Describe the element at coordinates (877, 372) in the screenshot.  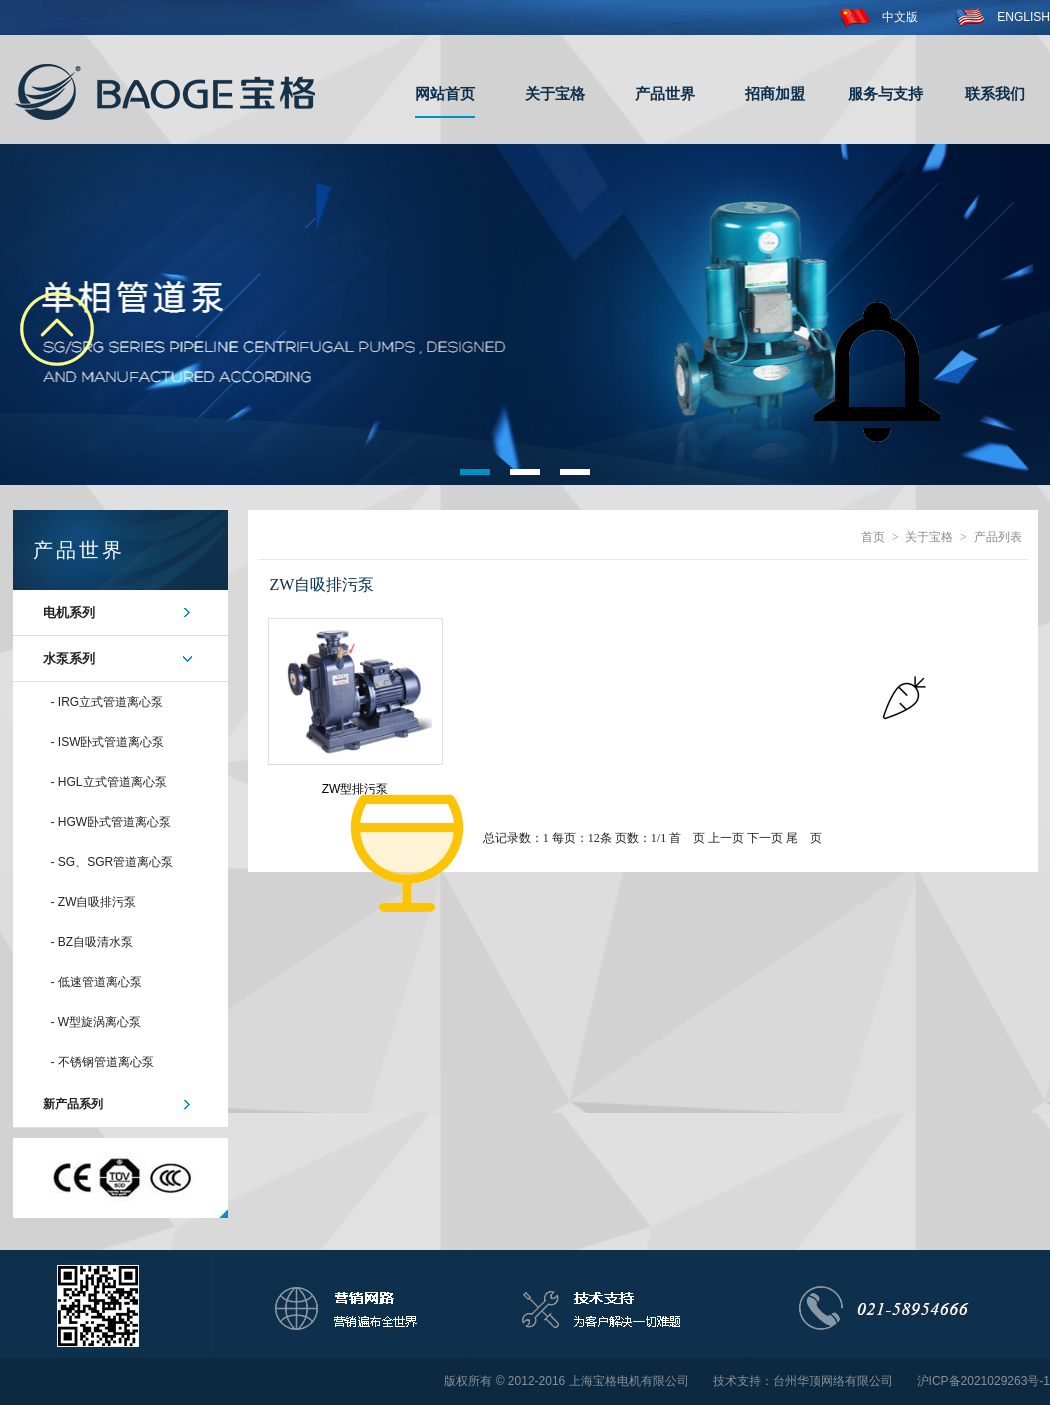
I see `view notifications` at that location.